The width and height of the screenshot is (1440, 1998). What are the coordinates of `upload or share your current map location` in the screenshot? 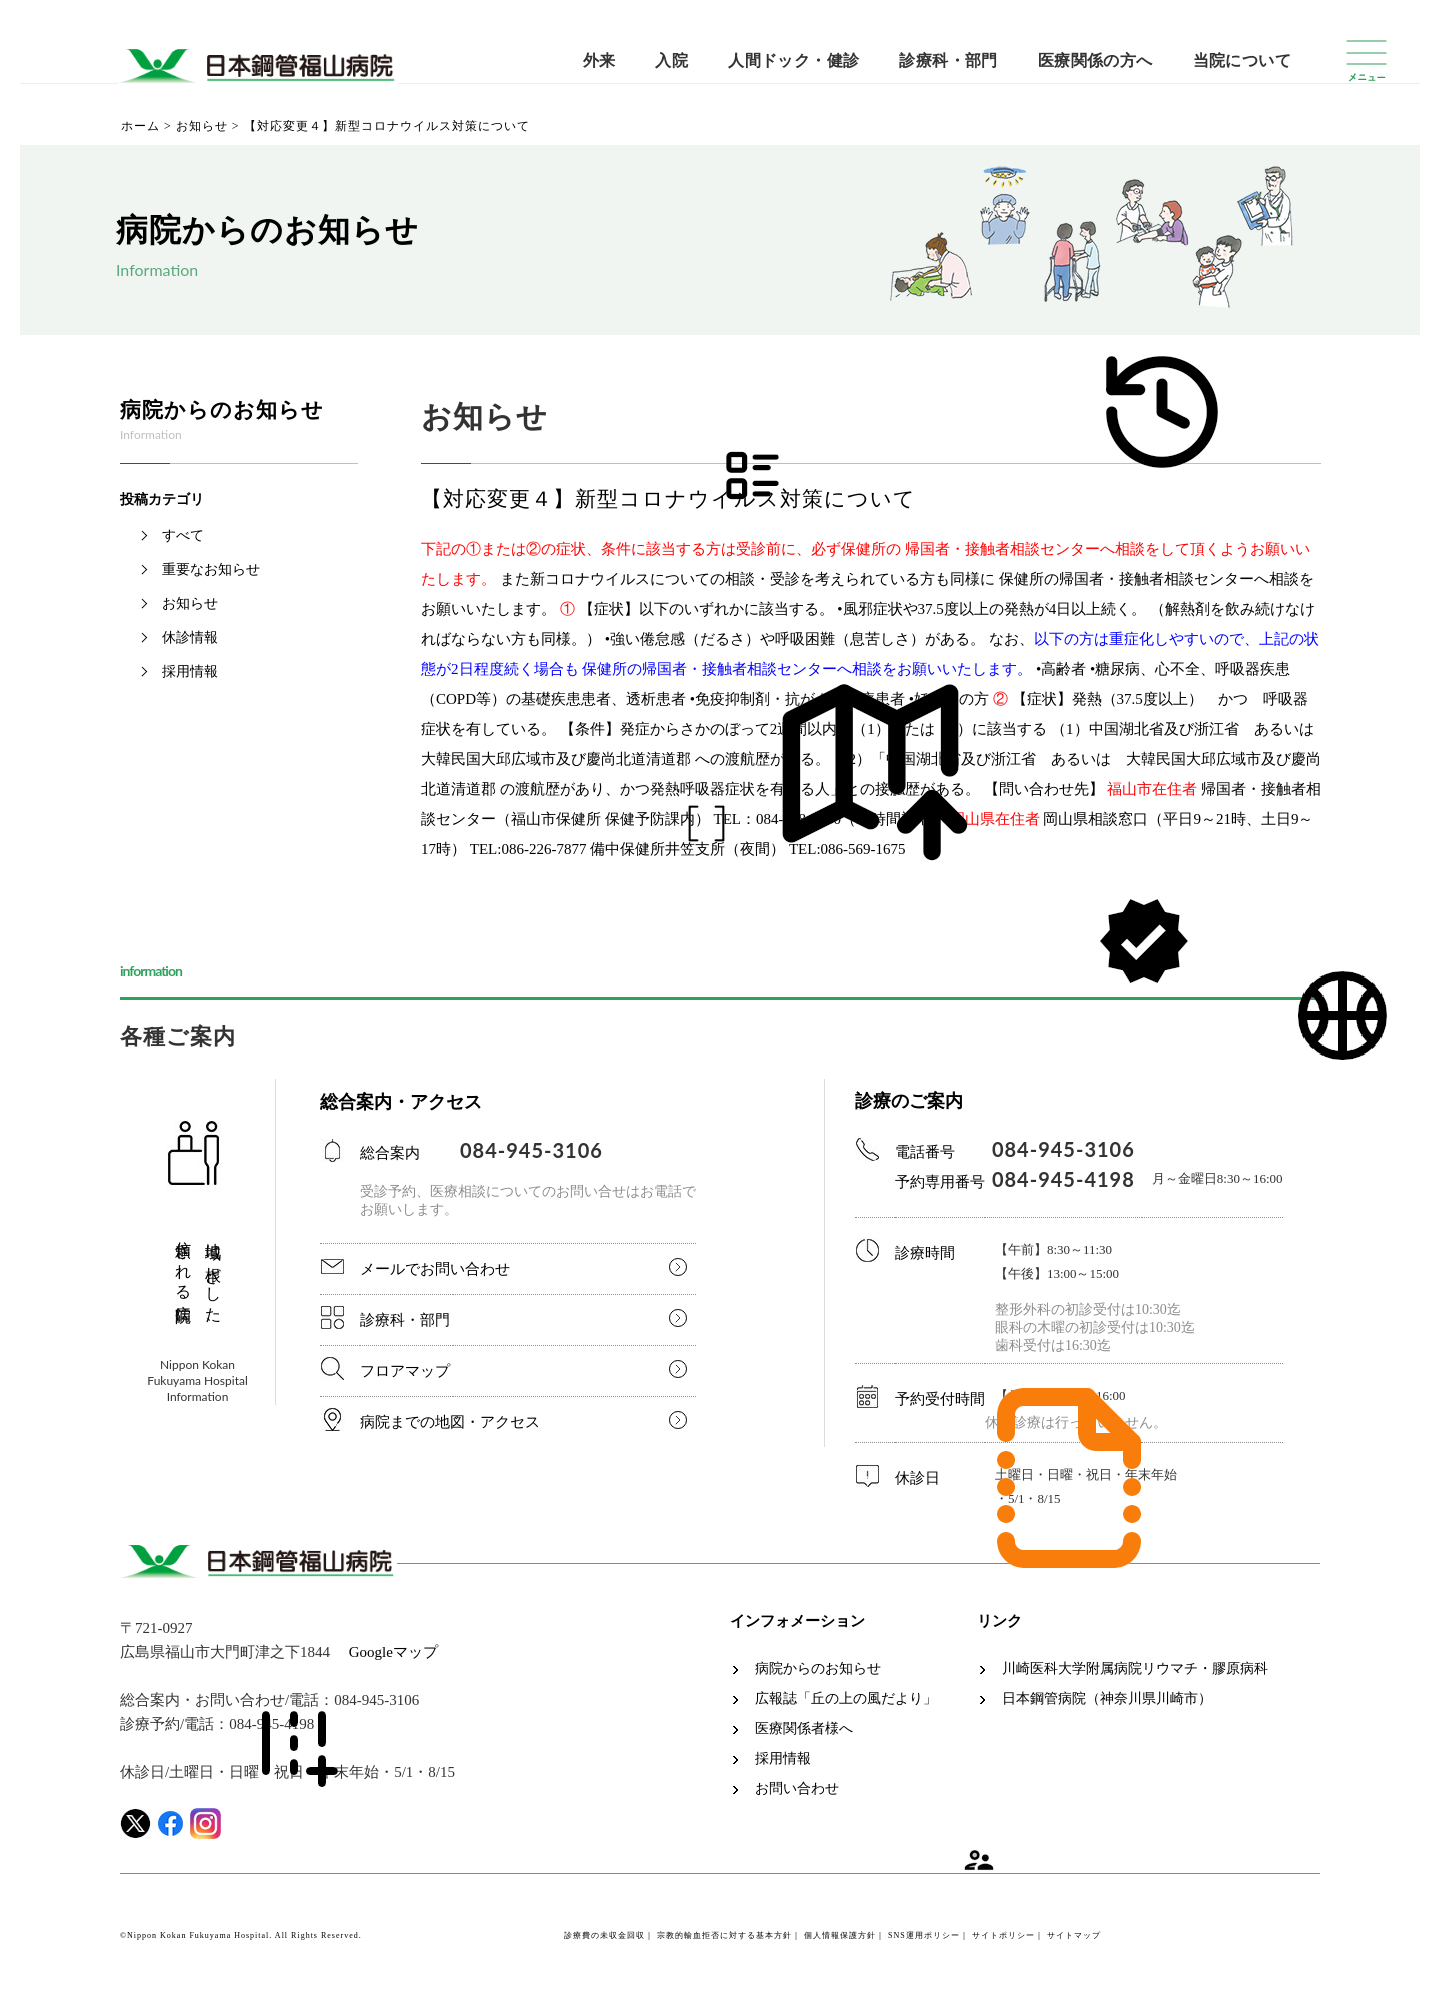 It's located at (870, 763).